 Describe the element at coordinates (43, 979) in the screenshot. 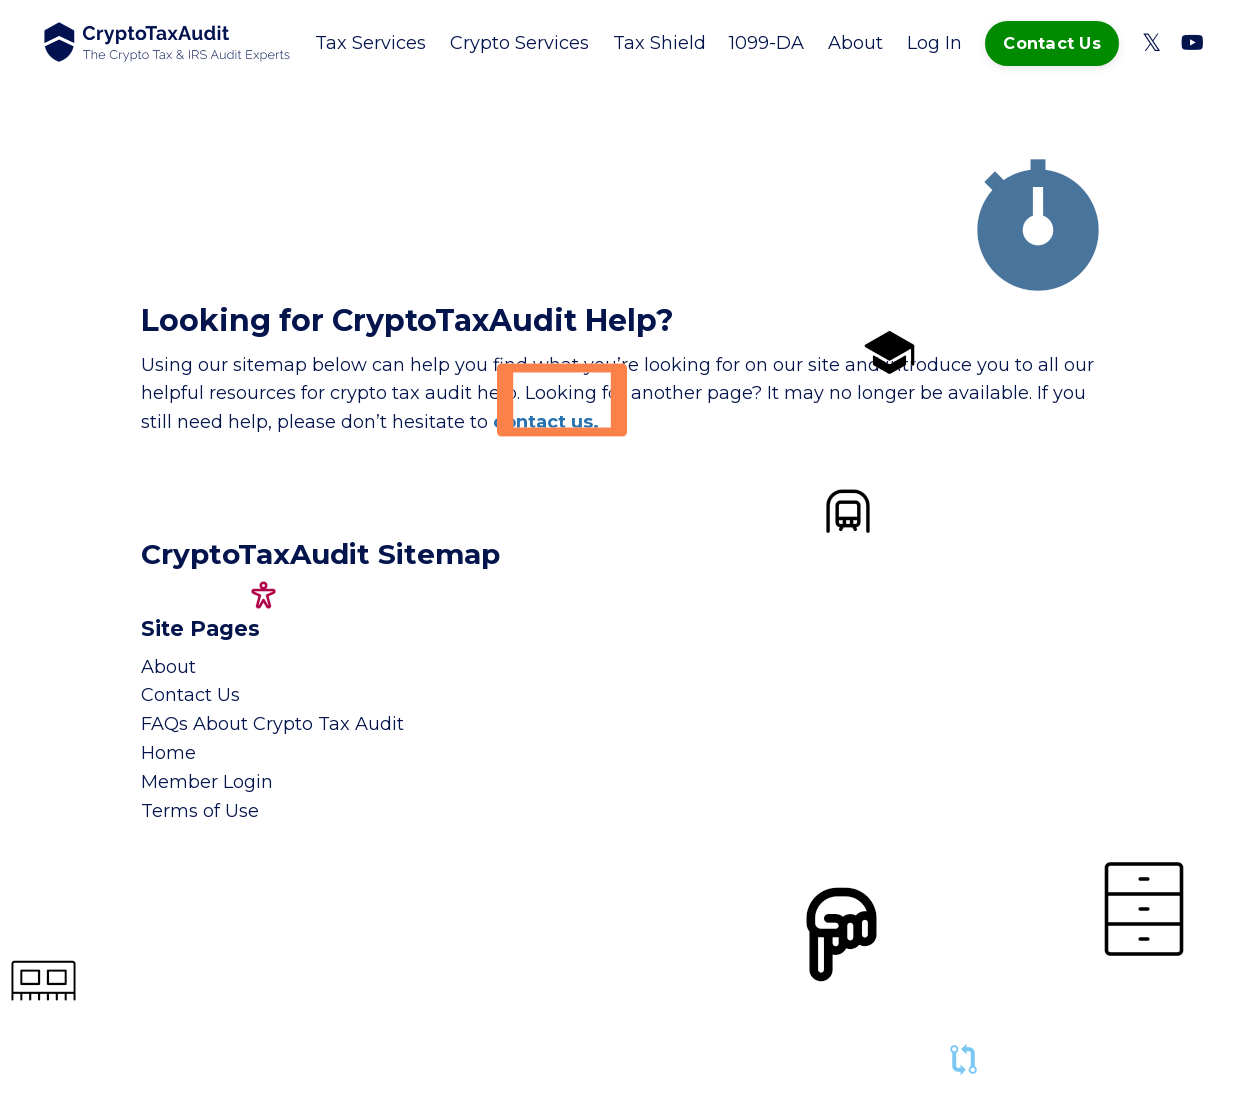

I see `view device memory or RAM usage` at that location.